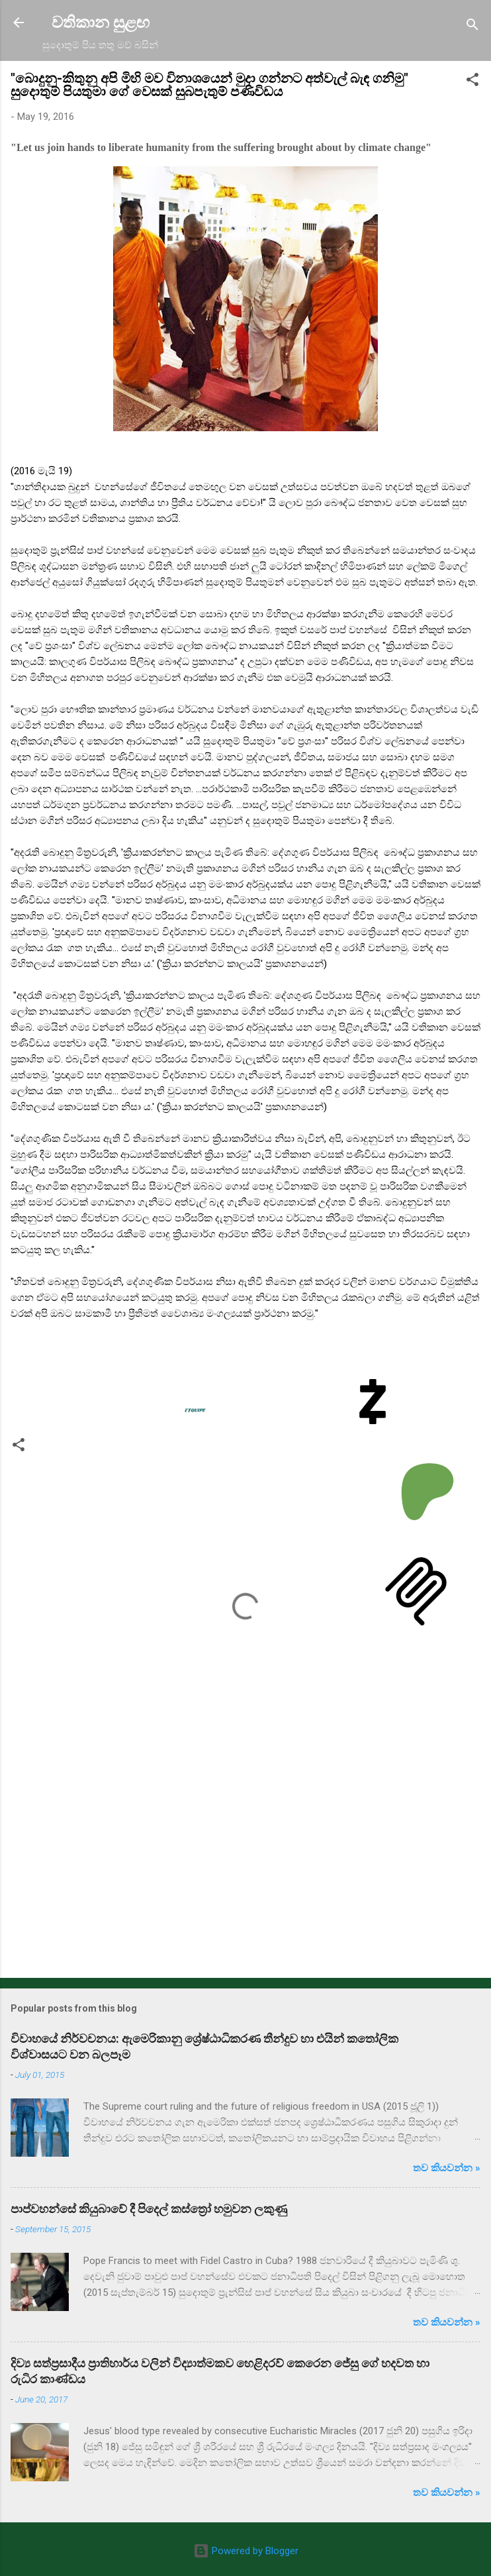 The width and height of the screenshot is (491, 2576). I want to click on link to L'Équipe sports news website, so click(195, 1410).